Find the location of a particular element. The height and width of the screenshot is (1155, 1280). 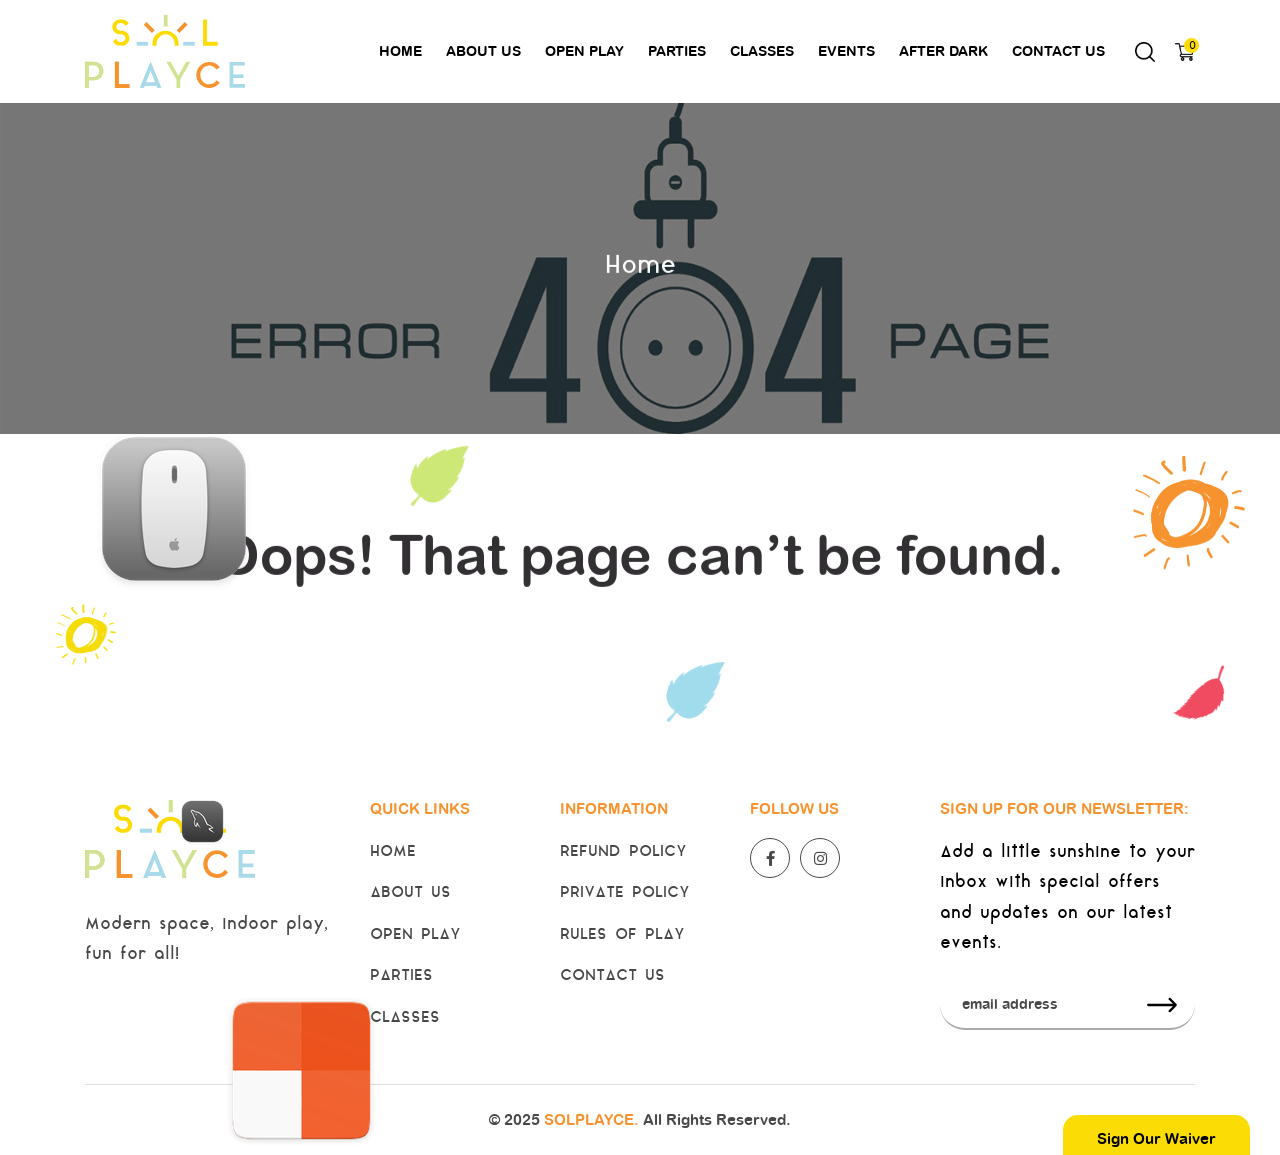

switch to the bottom-left workspace is located at coordinates (301, 1070).